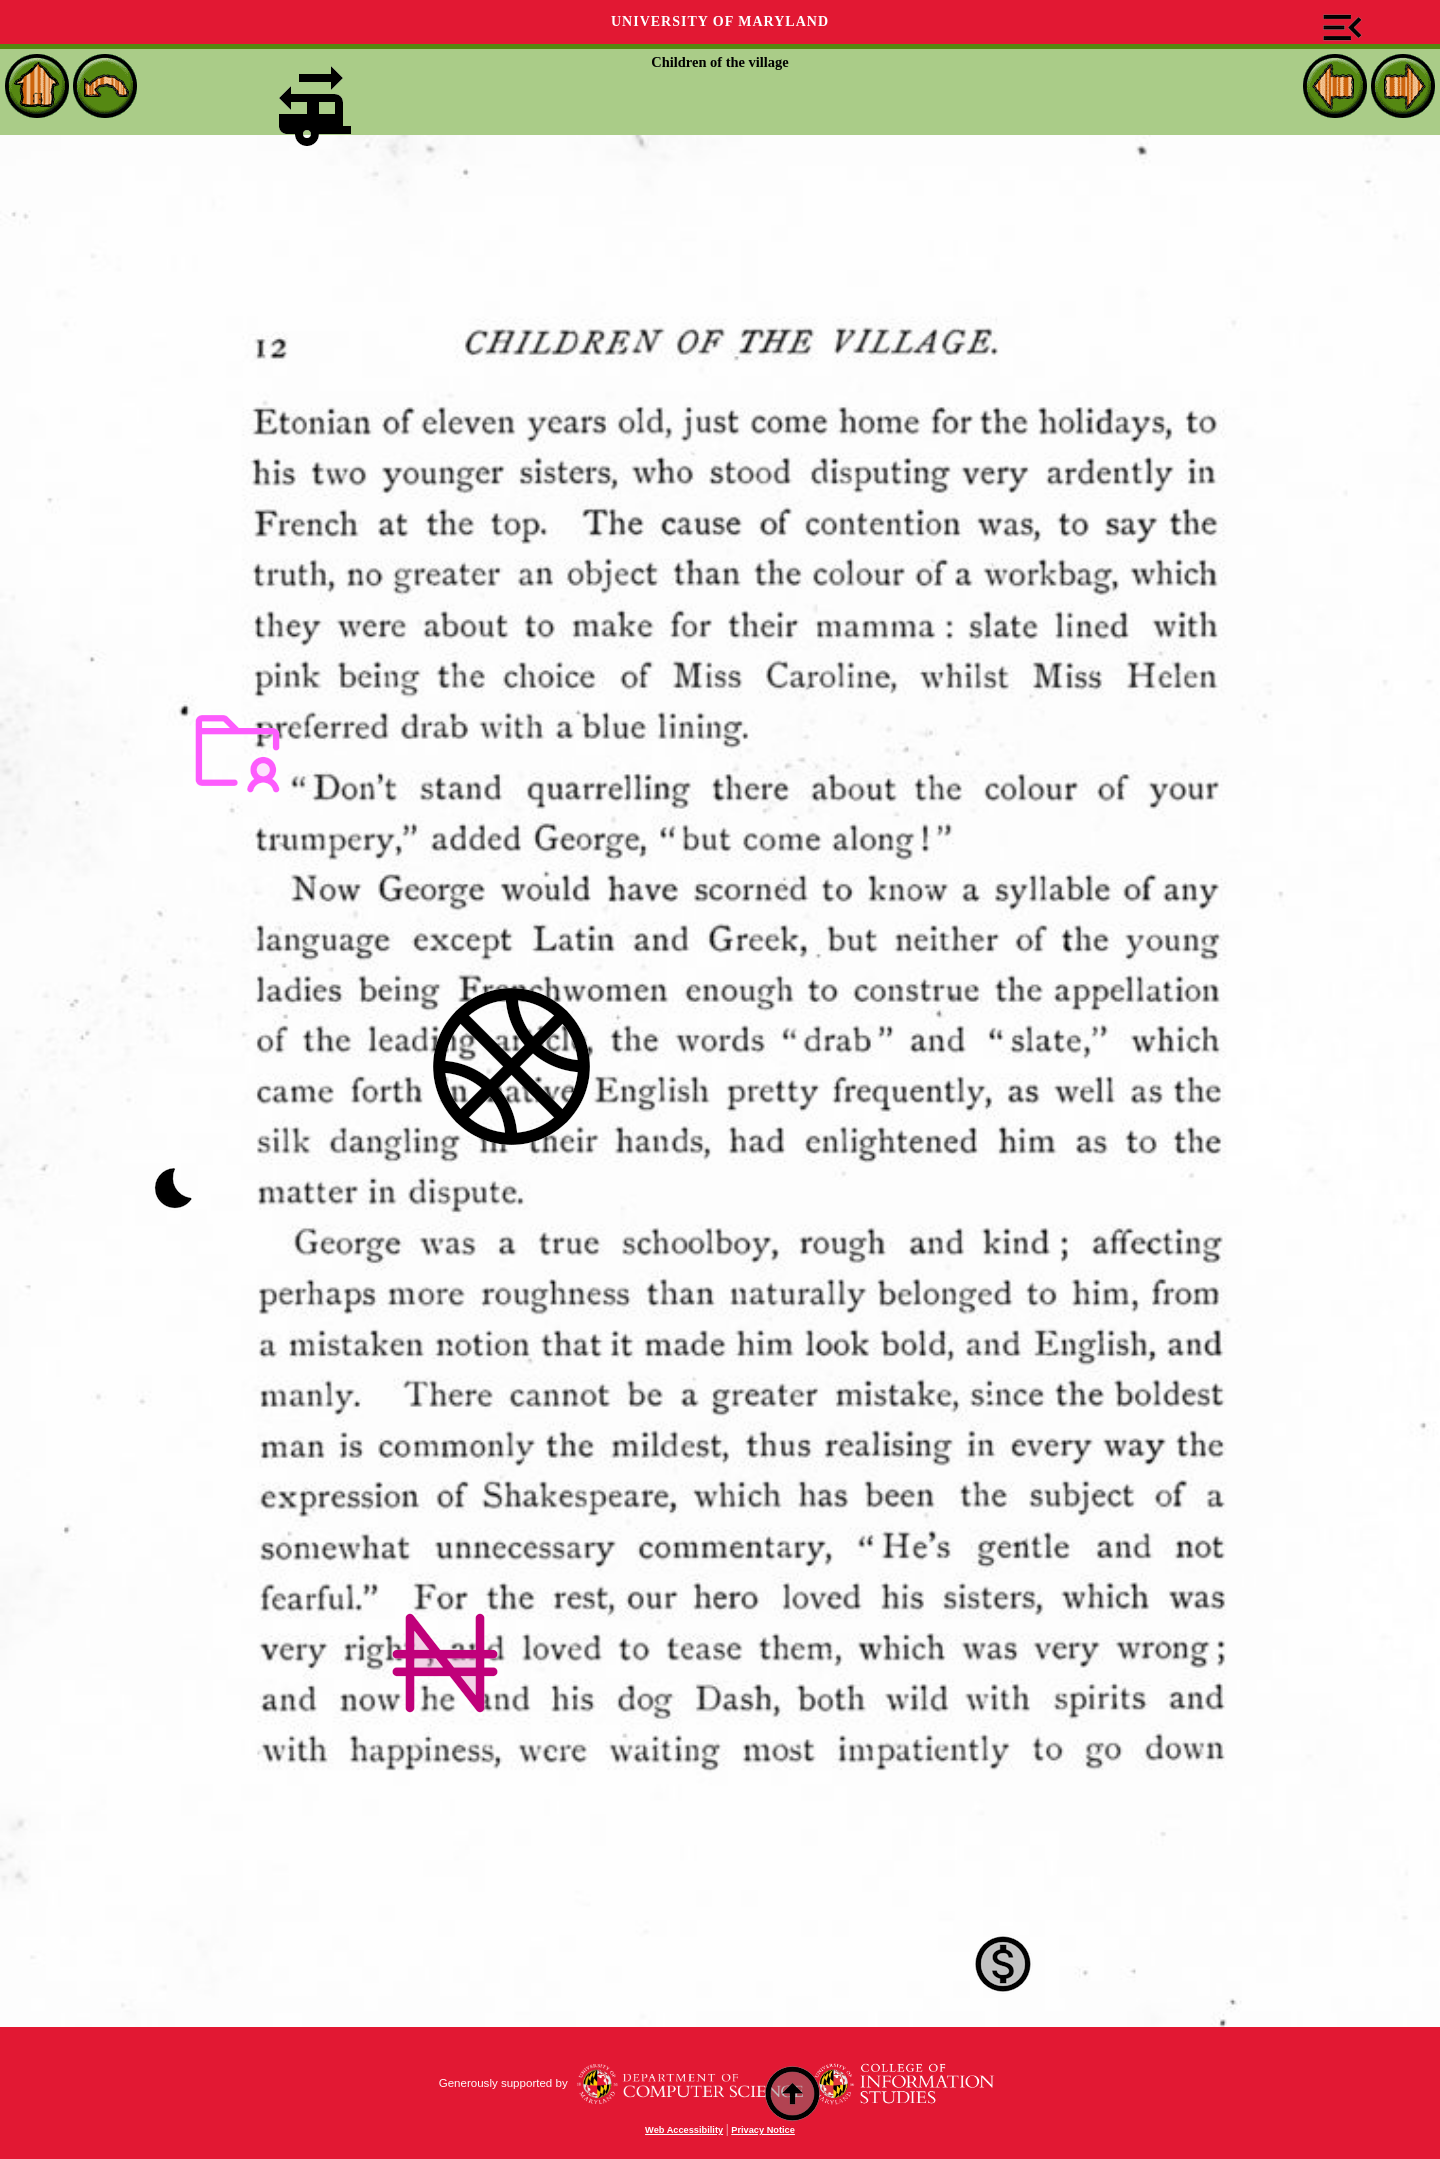 This screenshot has width=1440, height=2159. I want to click on enable bedtime or sleep mode, so click(175, 1188).